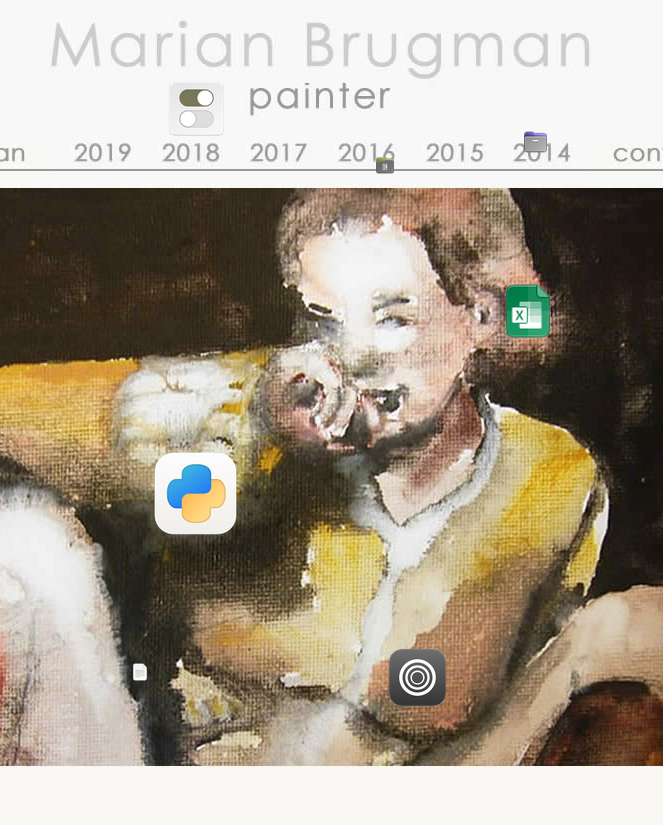 This screenshot has width=663, height=825. What do you see at coordinates (535, 141) in the screenshot?
I see `open the file manager application` at bounding box center [535, 141].